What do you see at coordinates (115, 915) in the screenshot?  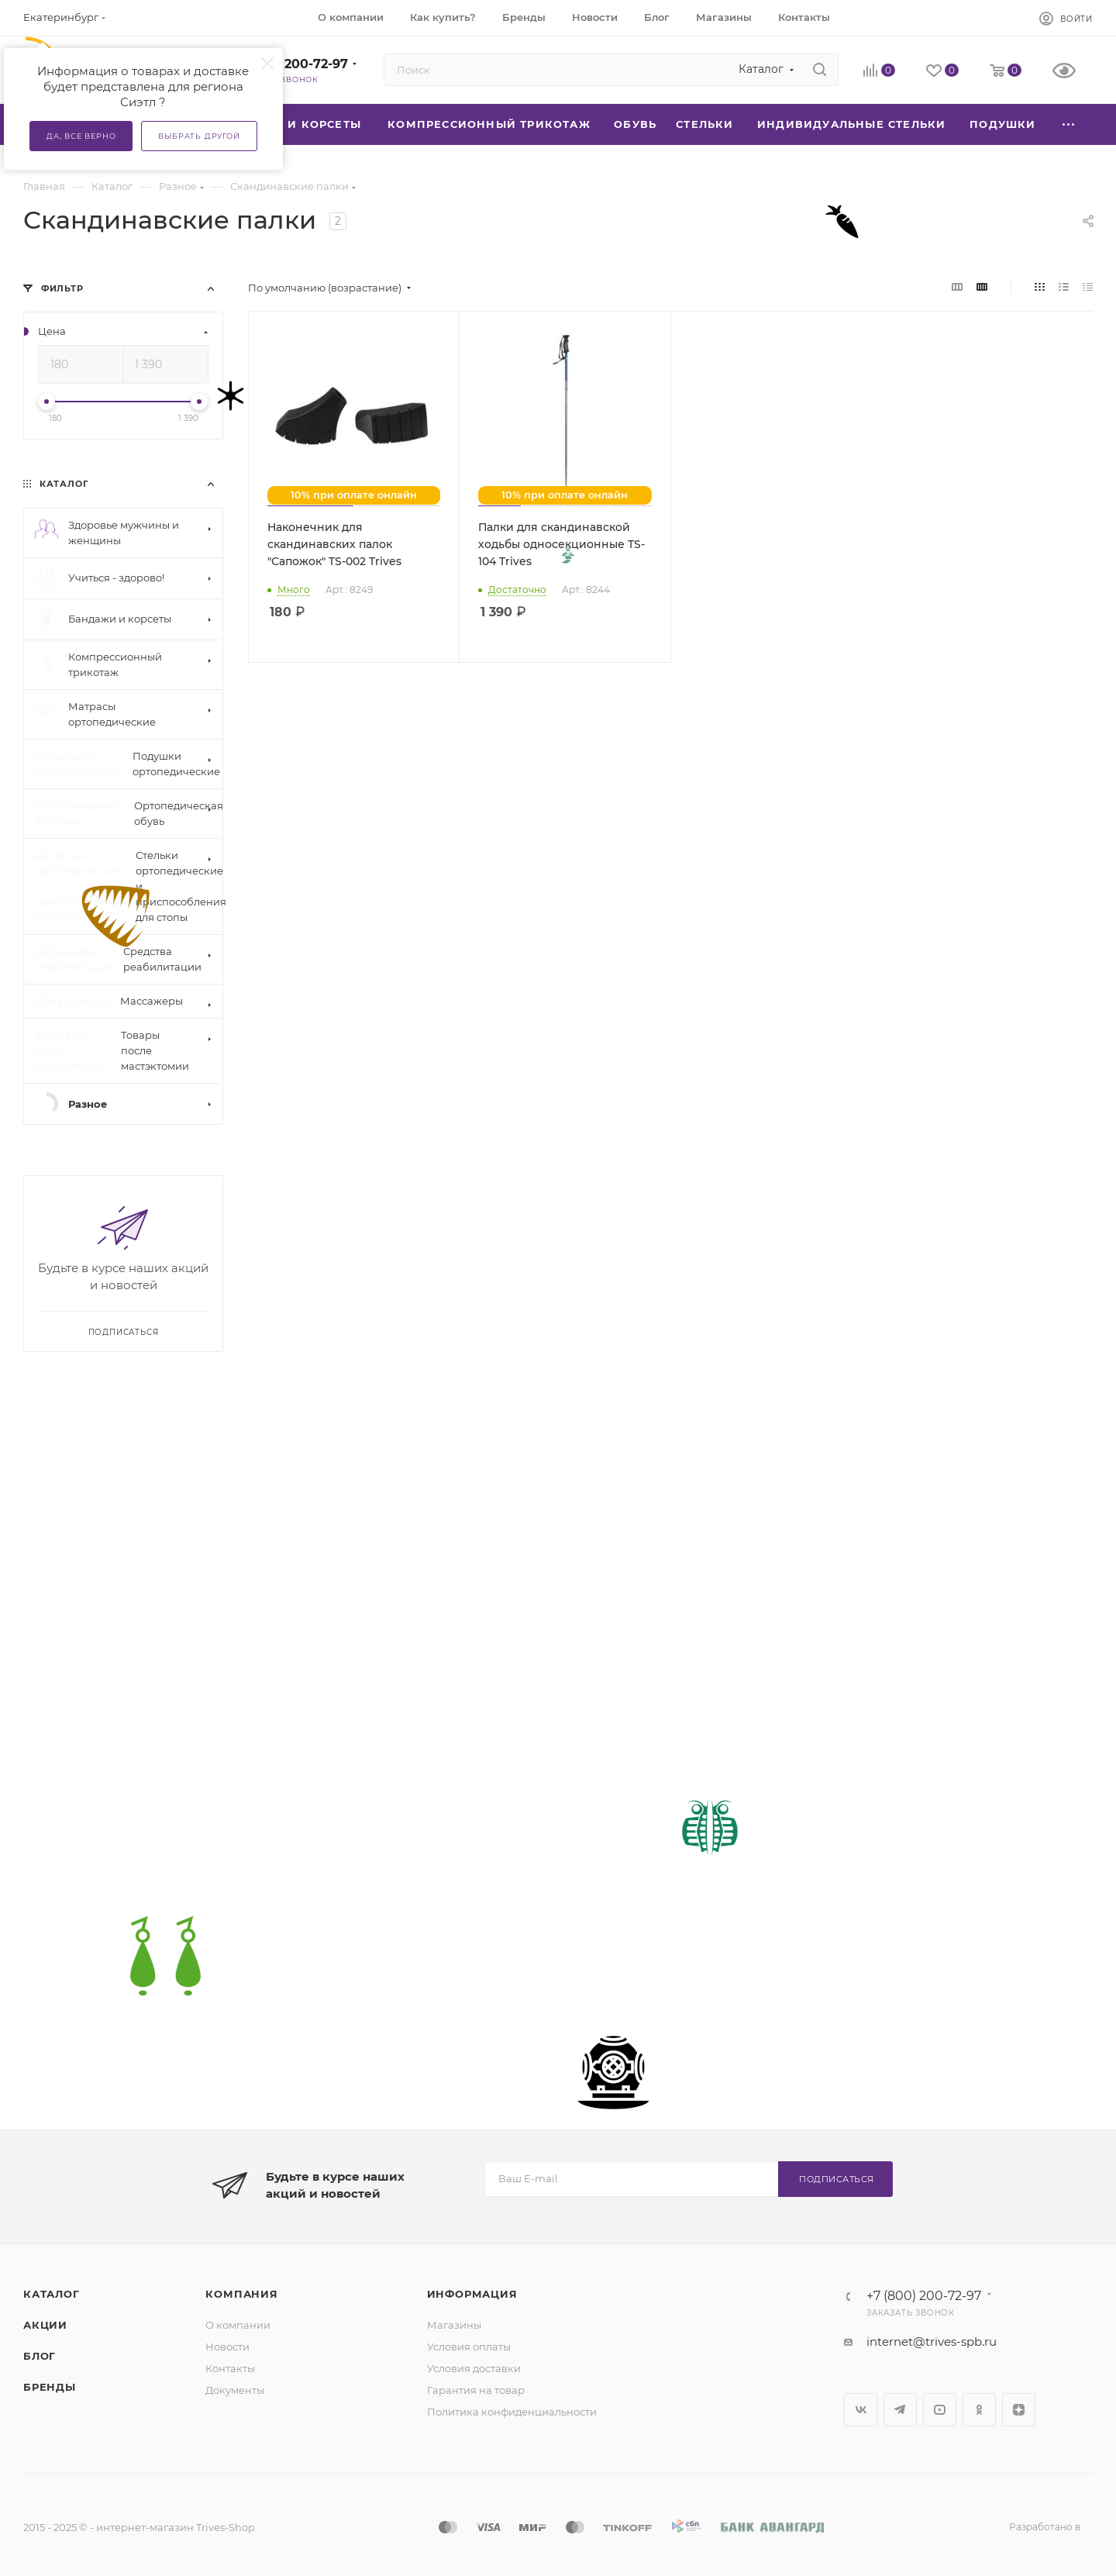 I see `select a monster or creature type in a game` at bounding box center [115, 915].